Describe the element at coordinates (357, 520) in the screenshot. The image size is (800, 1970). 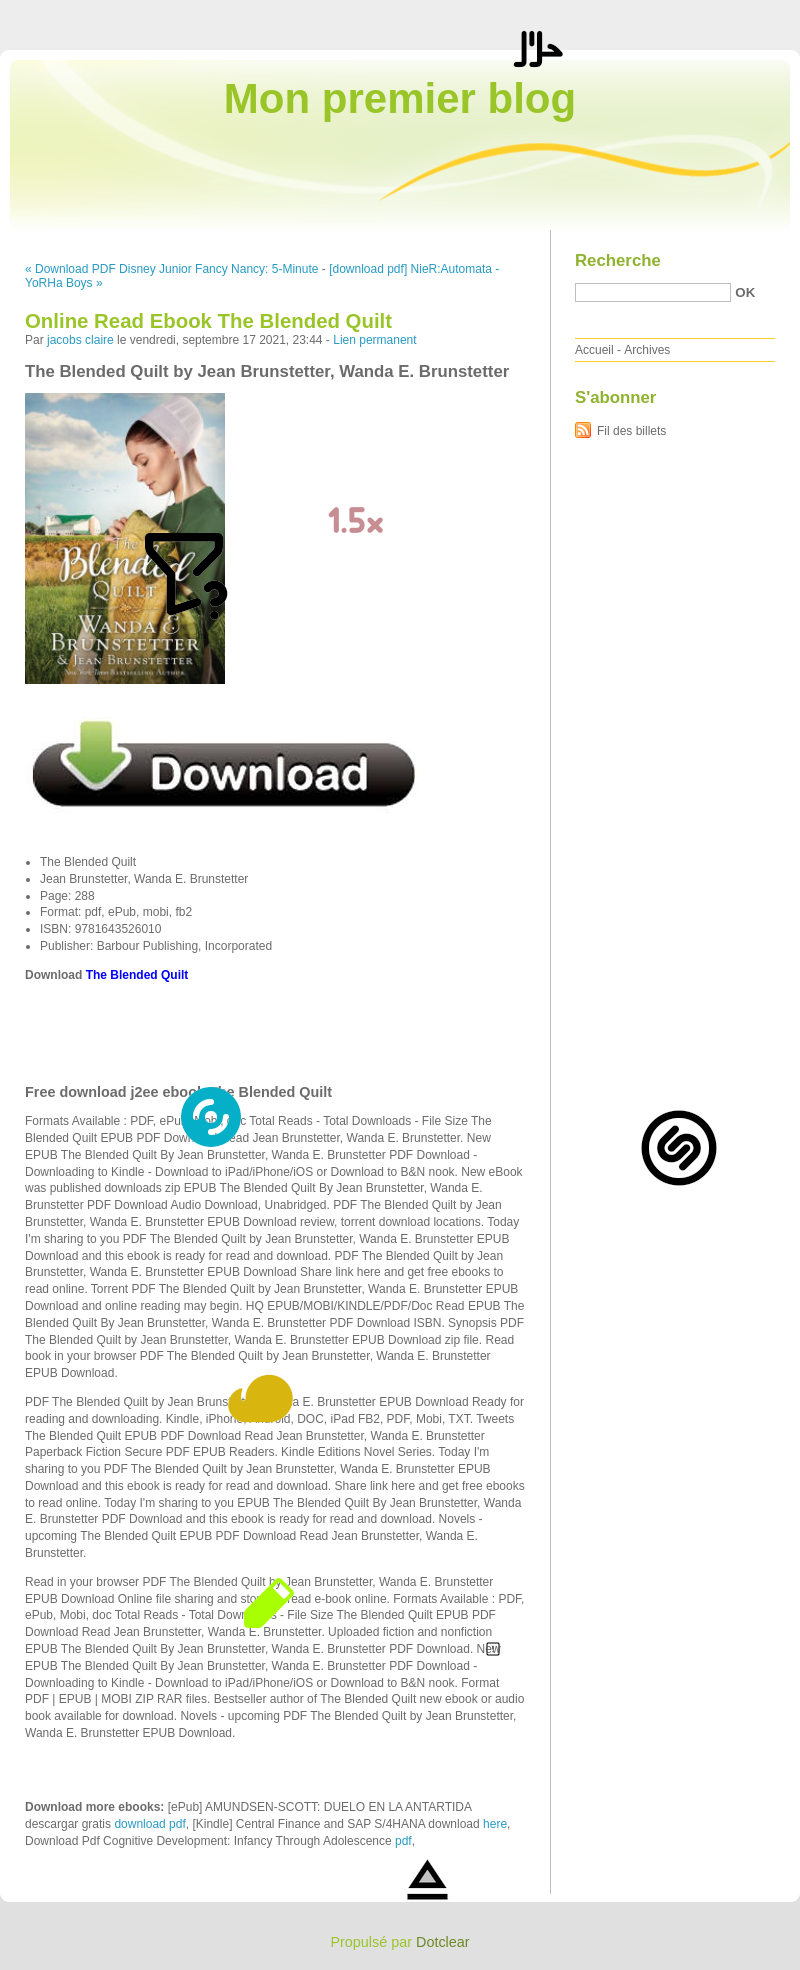
I see `set playback speed to 1.5x` at that location.